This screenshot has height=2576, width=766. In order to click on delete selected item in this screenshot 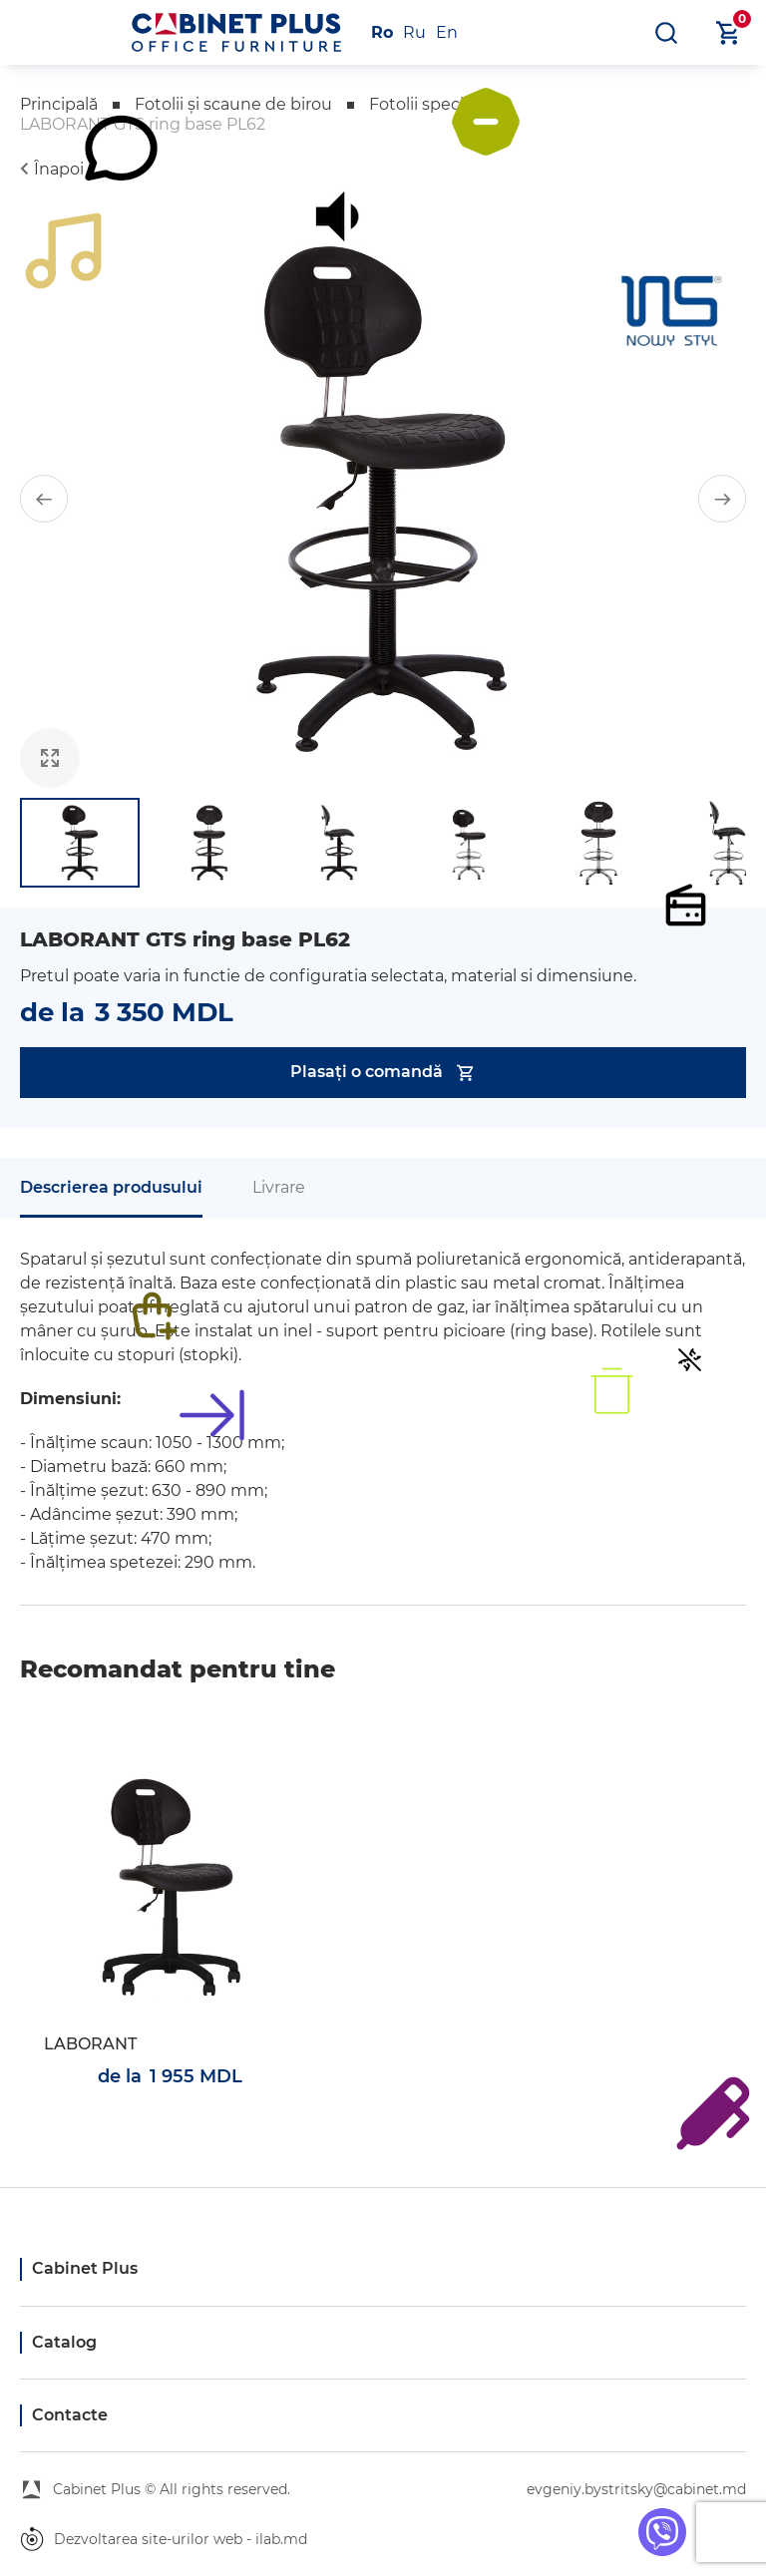, I will do `click(611, 1392)`.